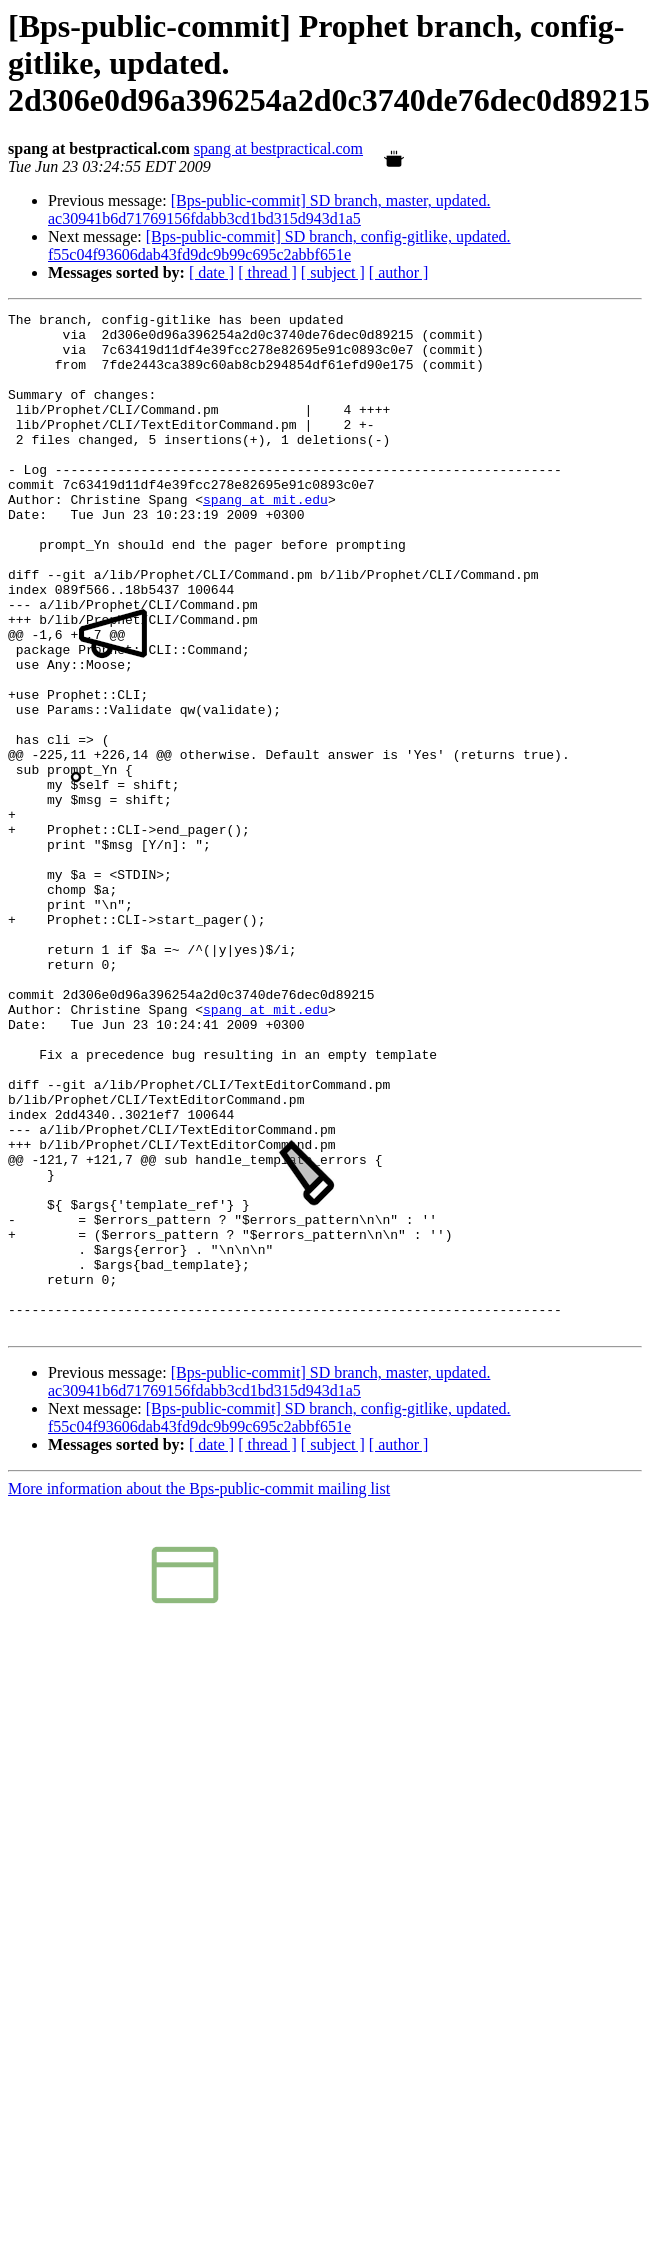  I want to click on open web browser, so click(185, 1575).